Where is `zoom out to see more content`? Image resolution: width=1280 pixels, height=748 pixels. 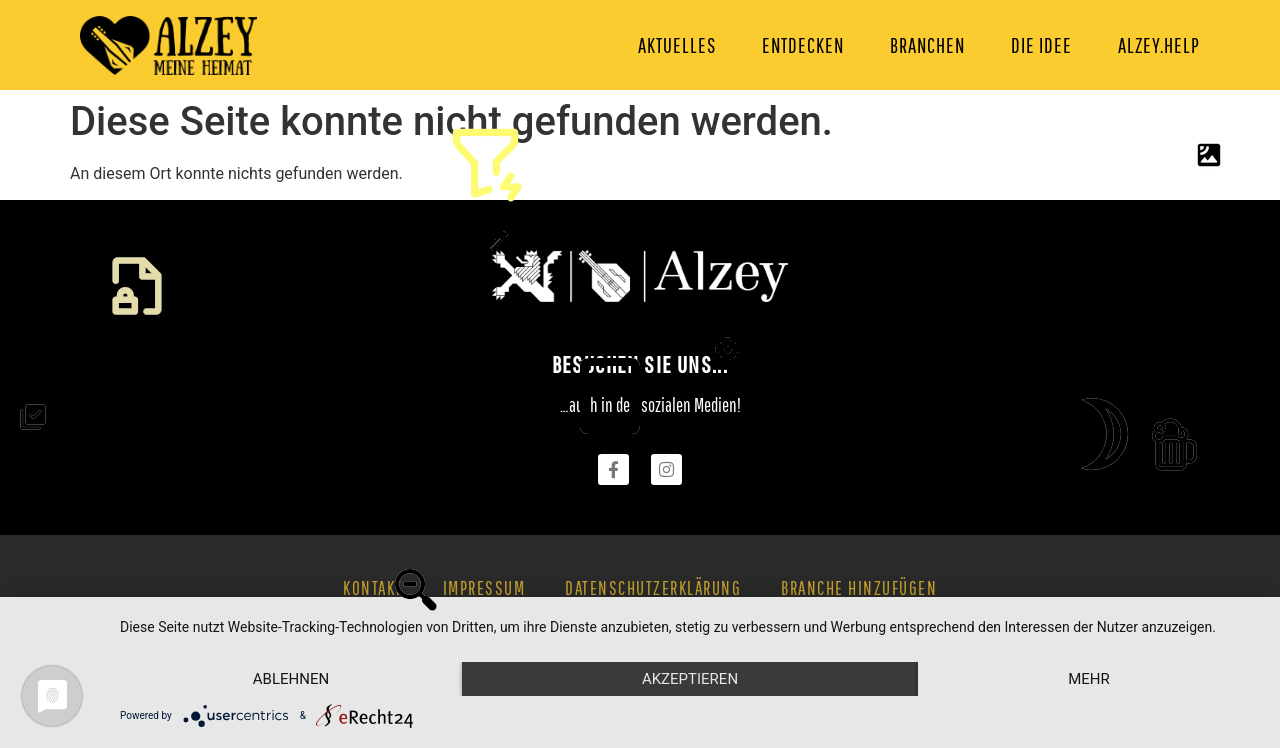
zoom out to see more content is located at coordinates (416, 590).